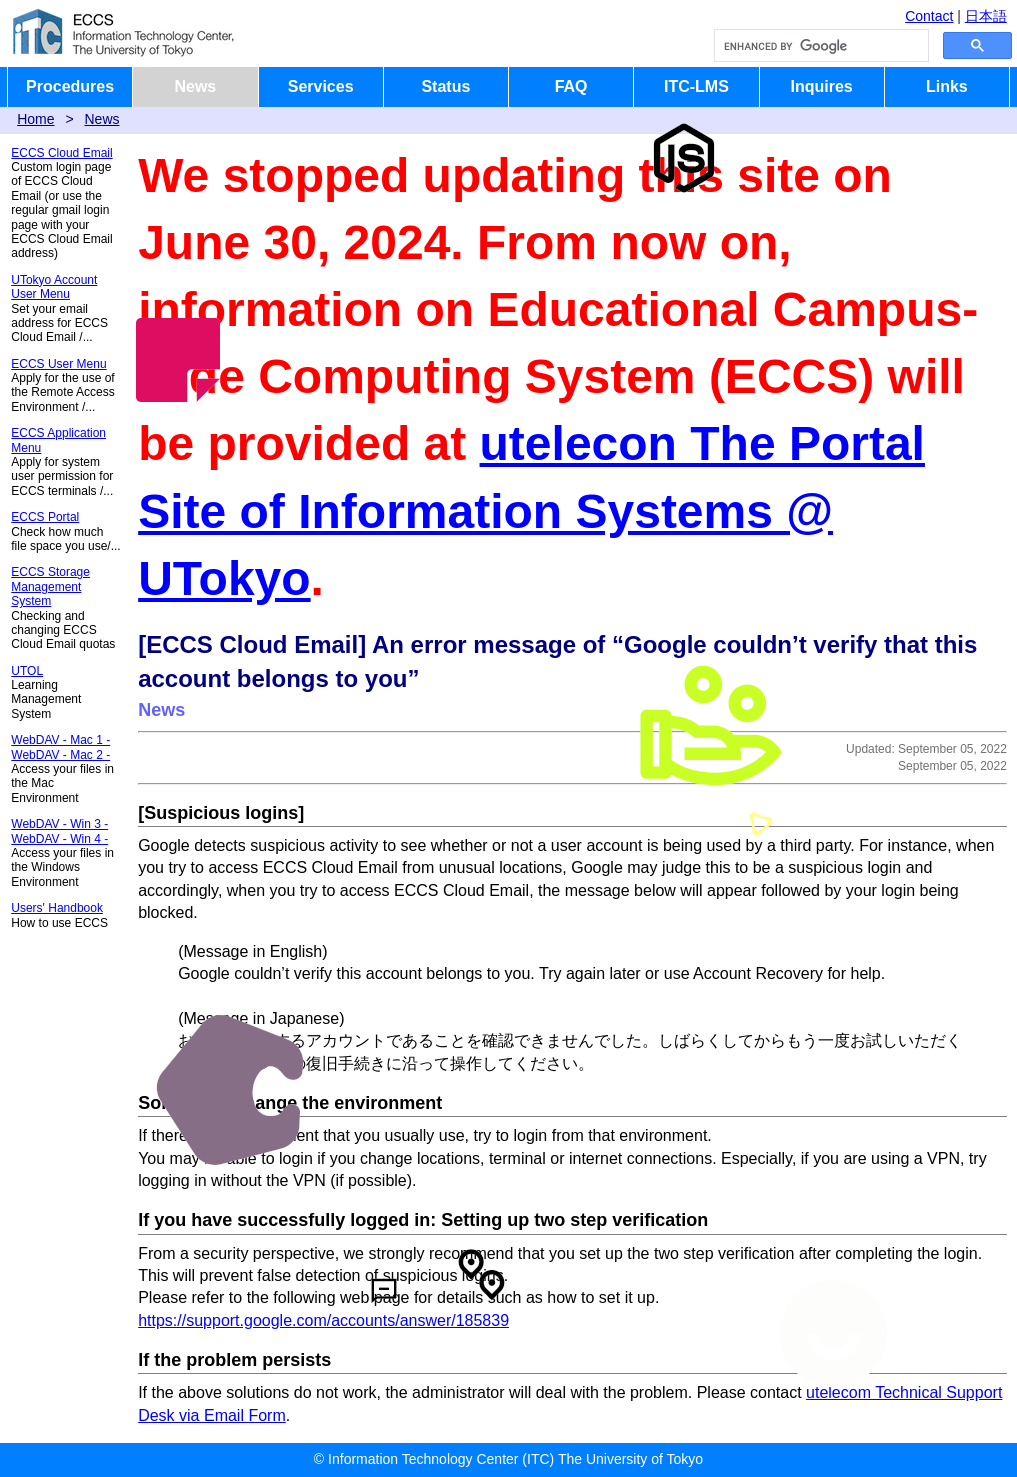  What do you see at coordinates (833, 1333) in the screenshot?
I see `view your profile` at bounding box center [833, 1333].